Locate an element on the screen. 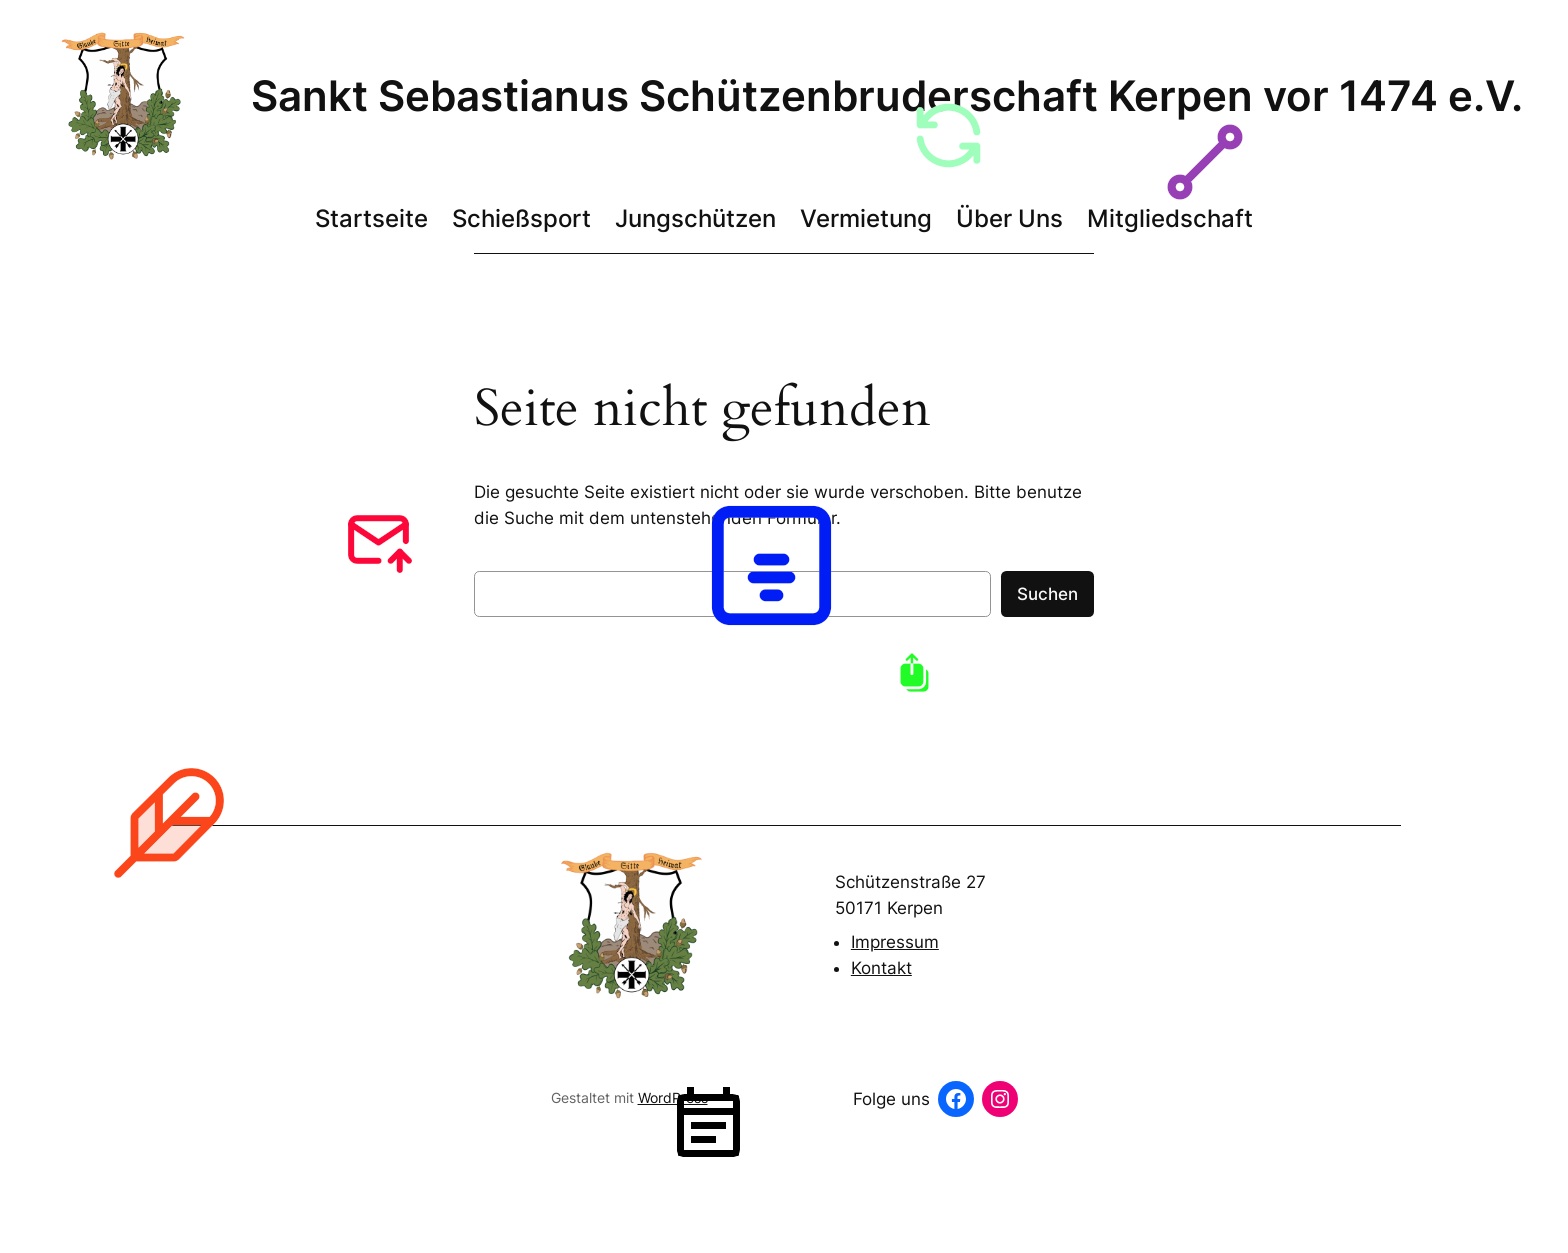  refresh or reload current content is located at coordinates (948, 135).